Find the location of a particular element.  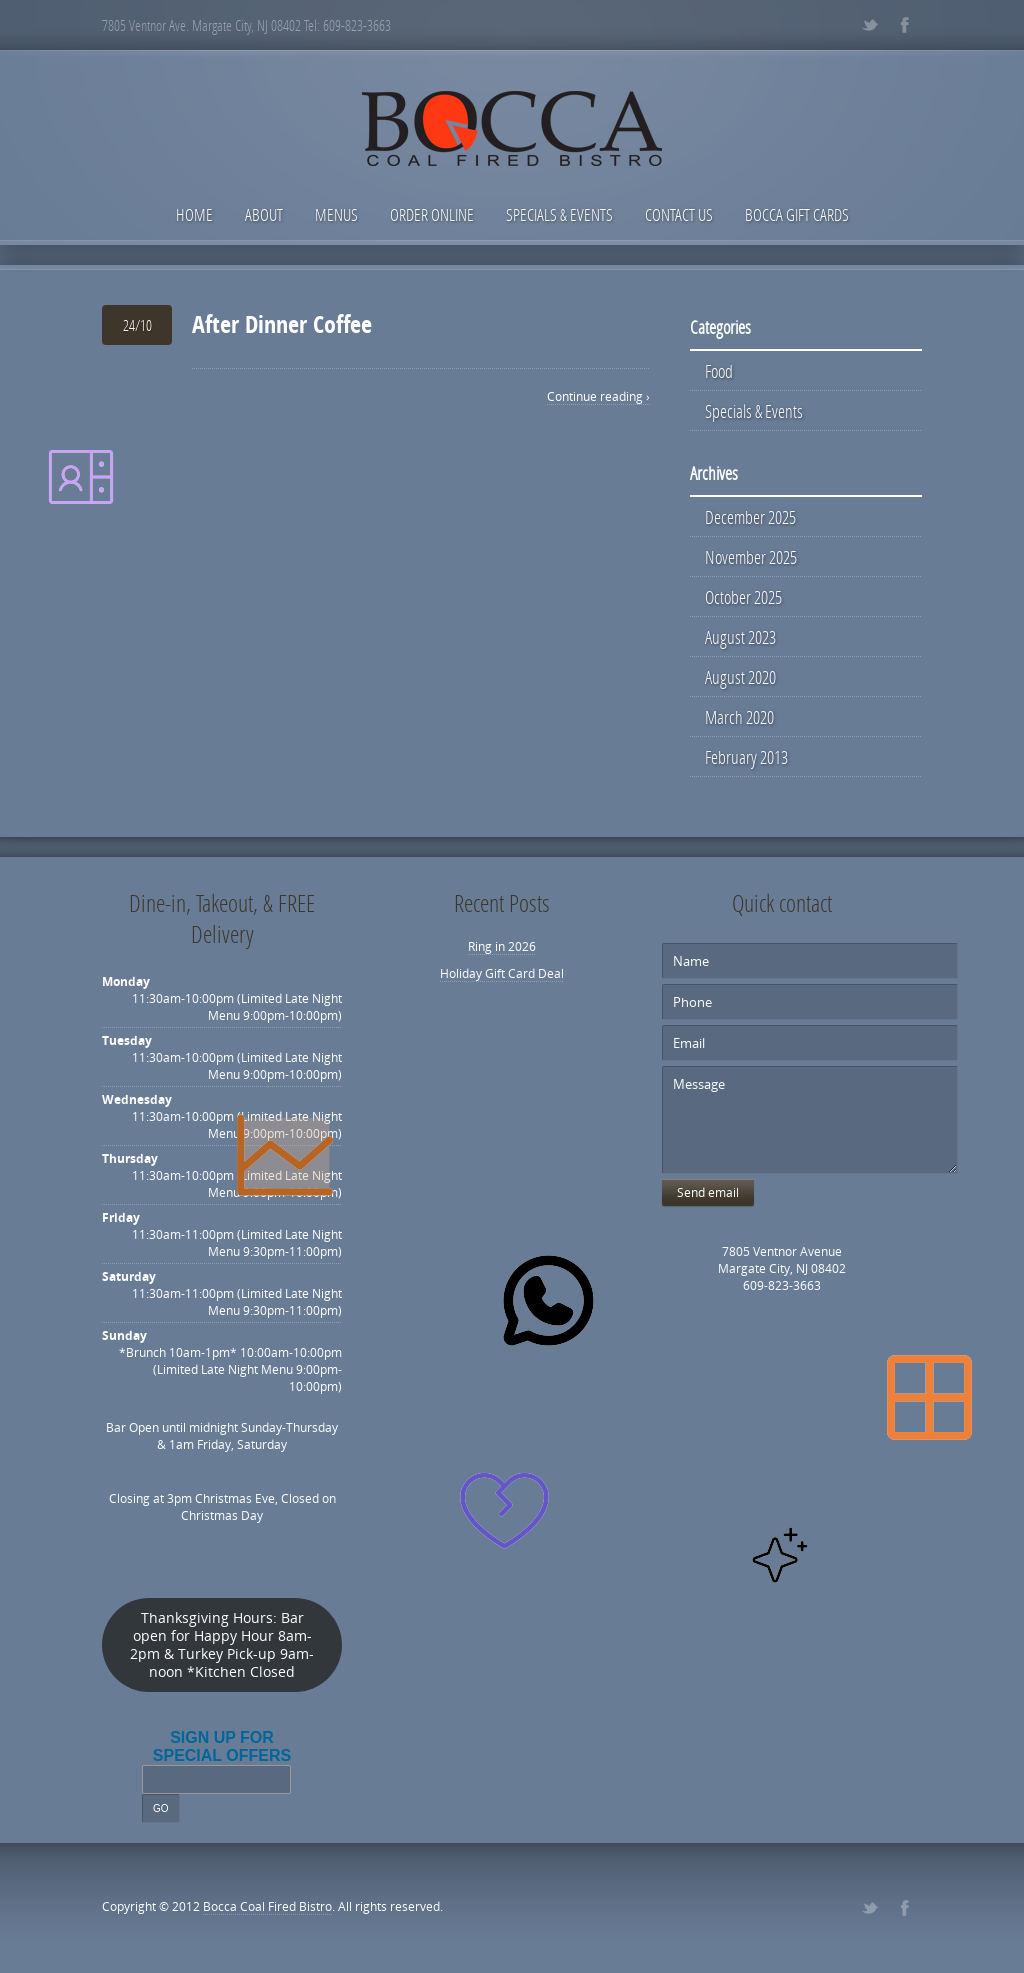

remove from favorites is located at coordinates (504, 1507).